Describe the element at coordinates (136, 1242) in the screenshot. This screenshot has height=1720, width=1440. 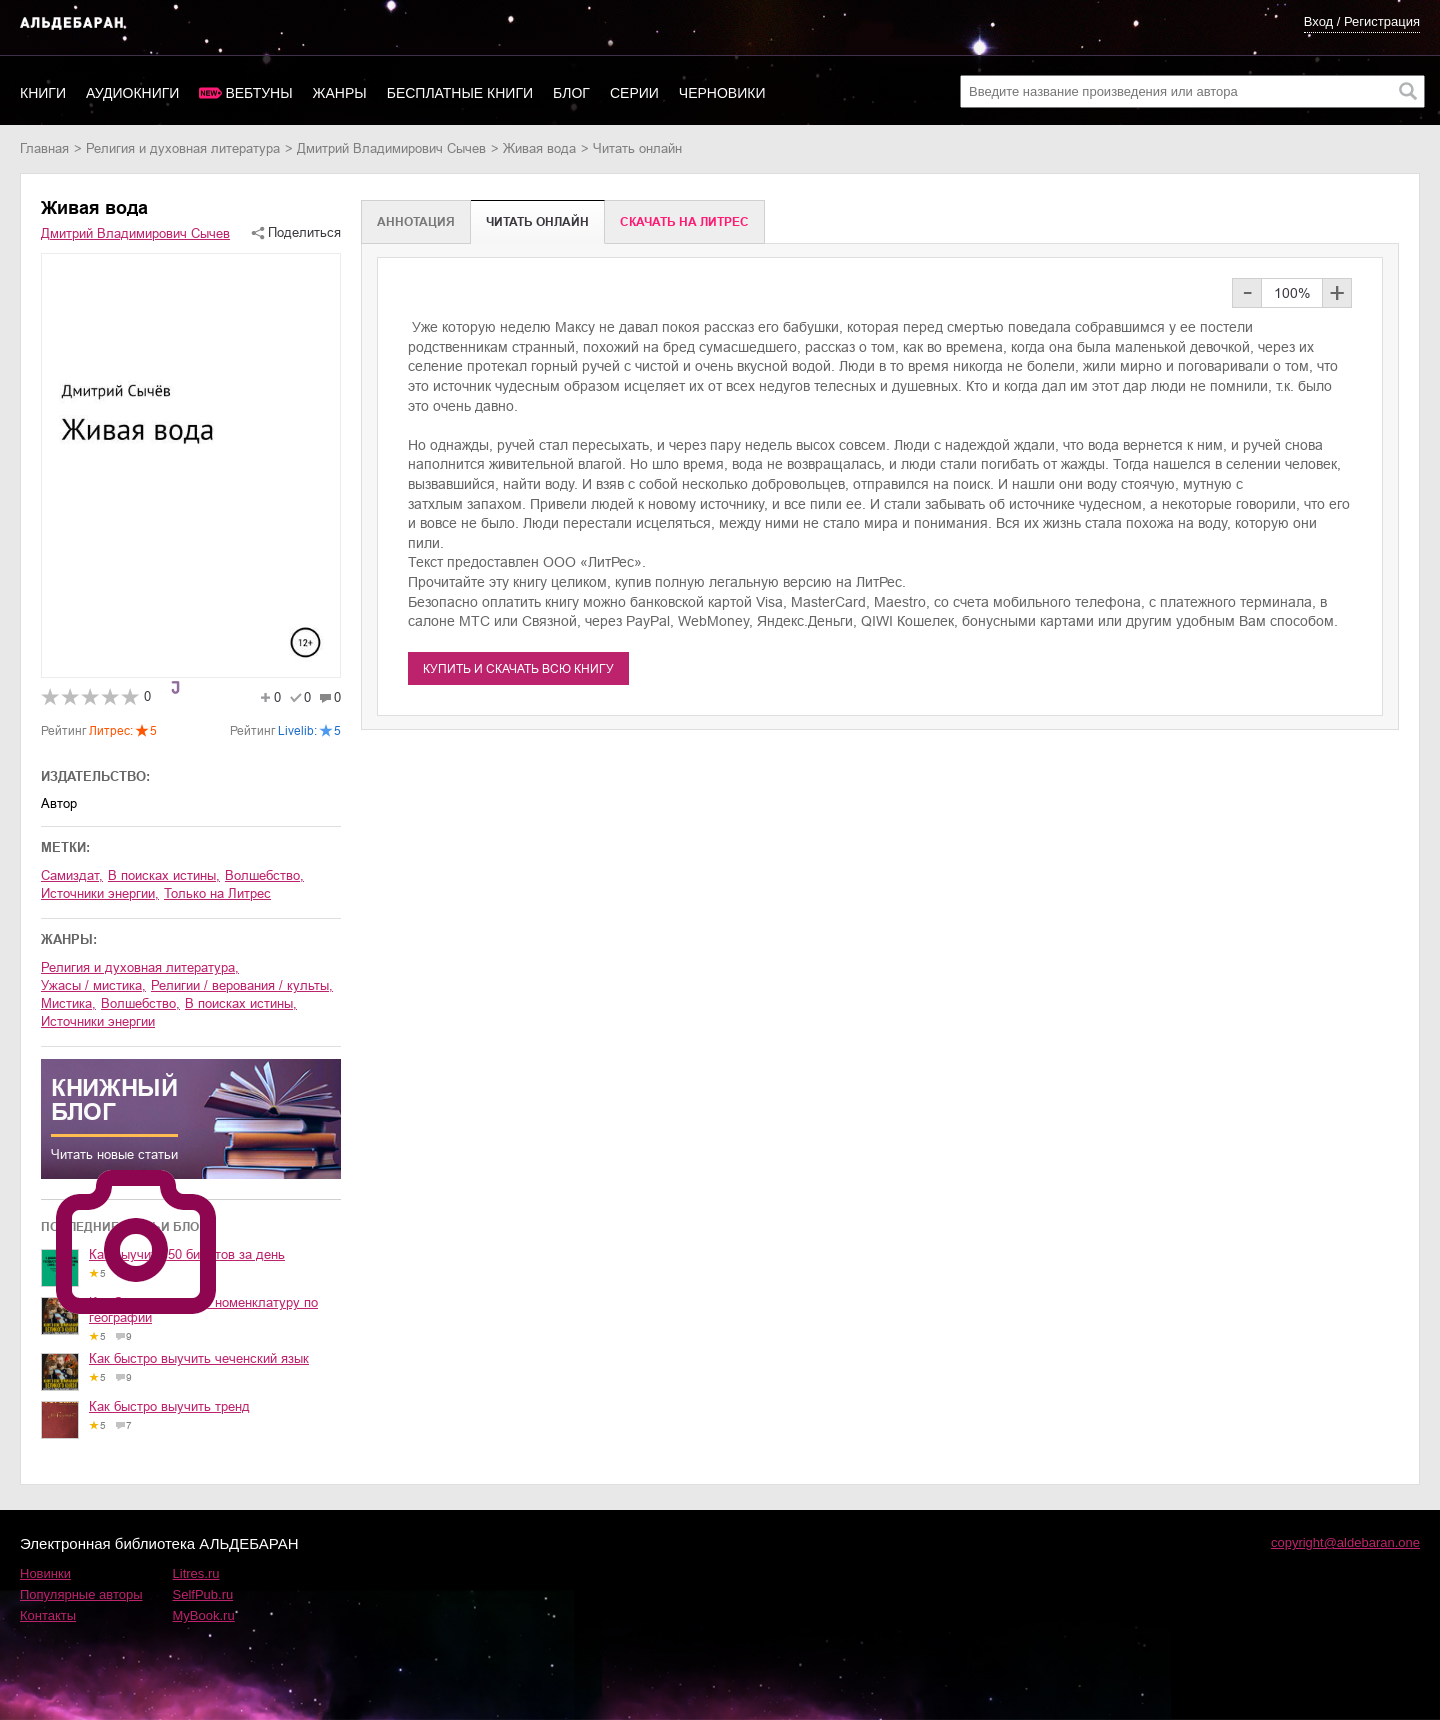
I see `take a photo` at that location.